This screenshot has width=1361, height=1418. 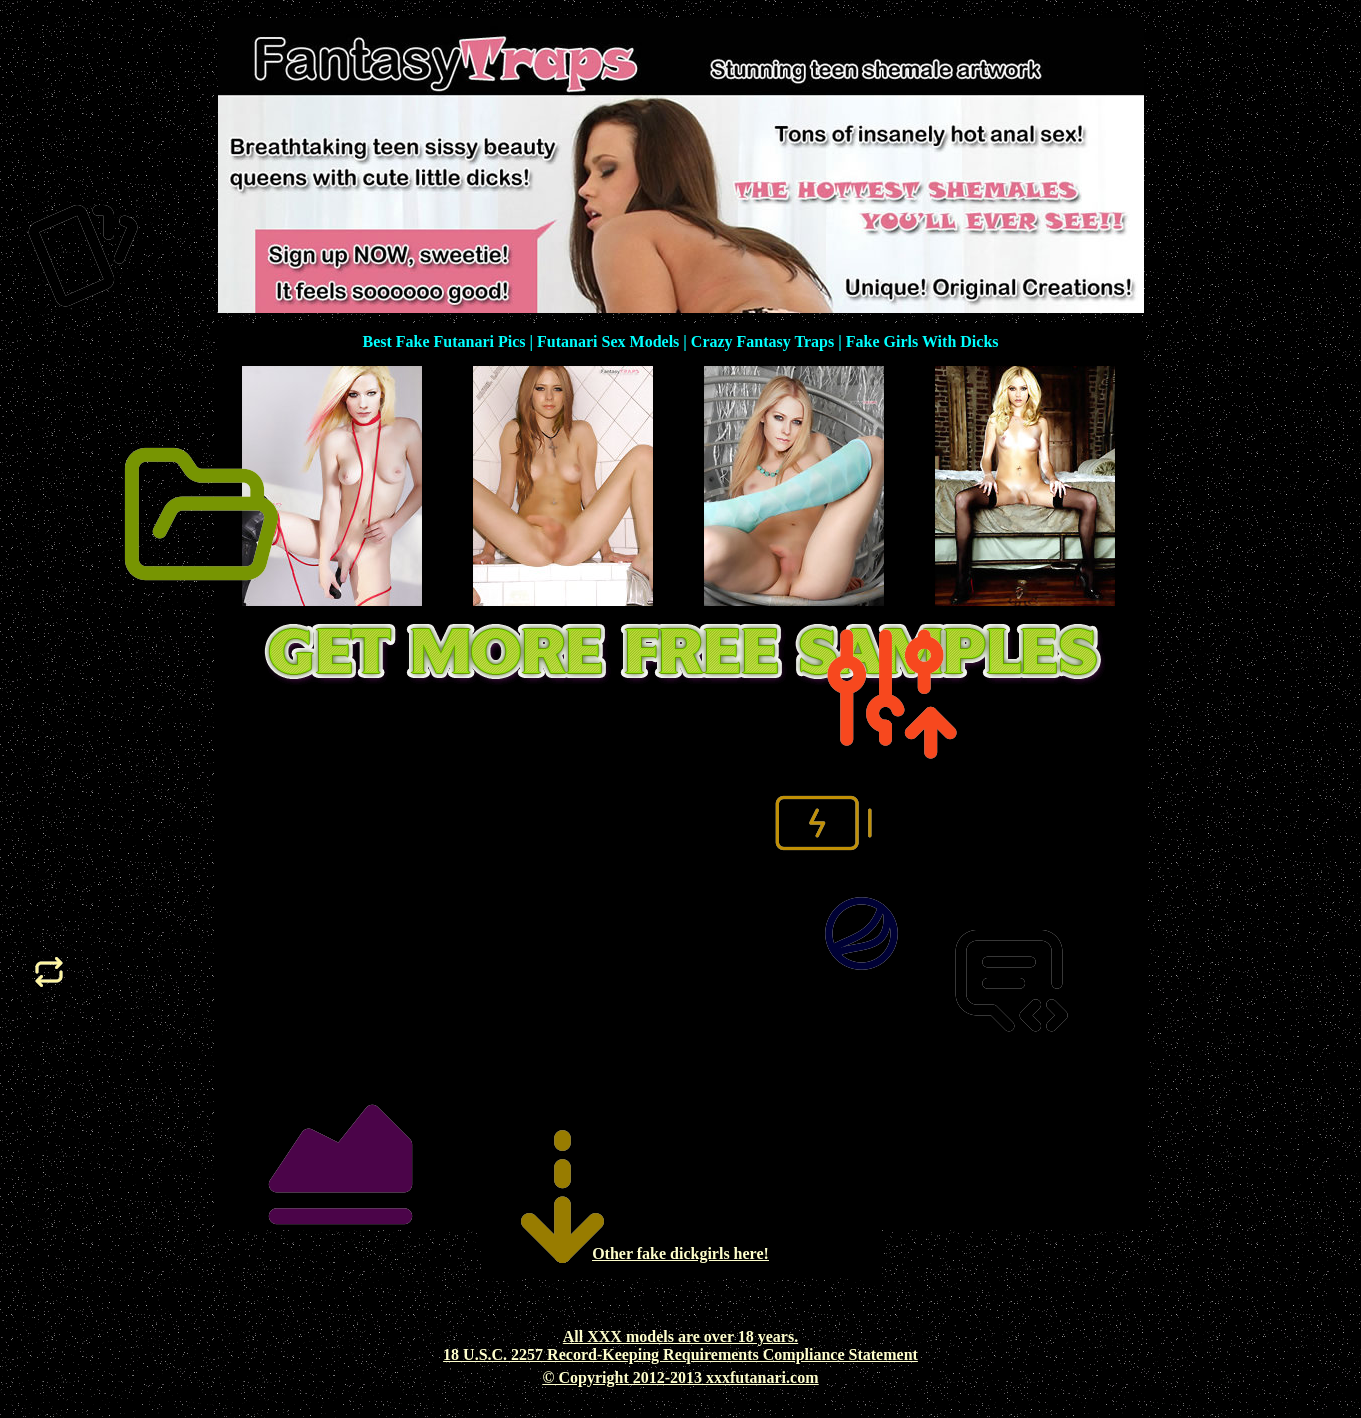 I want to click on enable repeat mode for playback, so click(x=49, y=972).